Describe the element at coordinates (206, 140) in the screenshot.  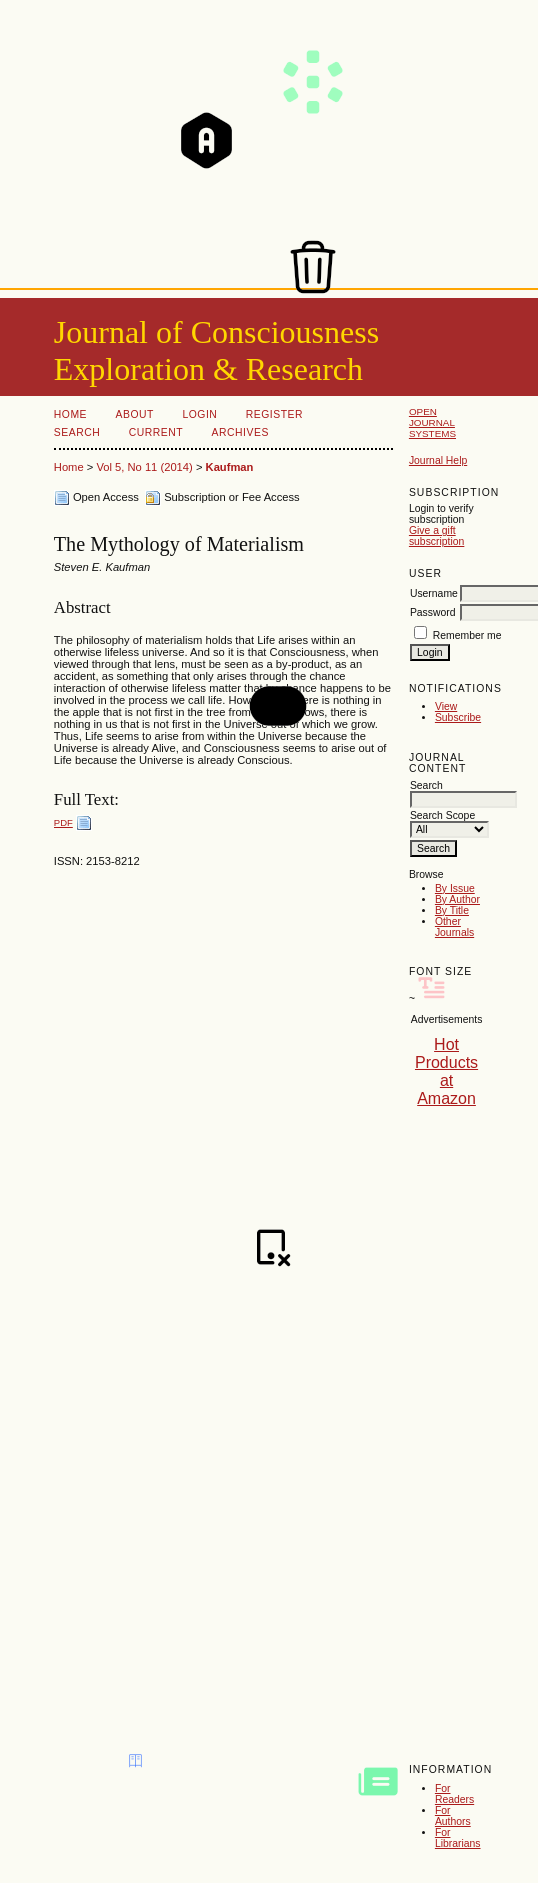
I see `select option A in a multiple choice interface` at that location.